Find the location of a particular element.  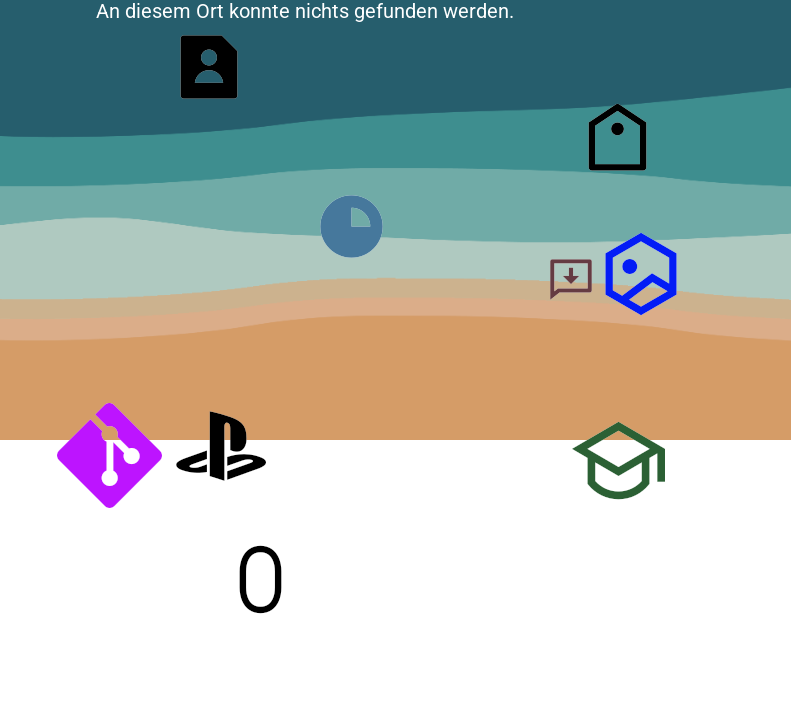

indicates zero items or empty count is located at coordinates (260, 579).